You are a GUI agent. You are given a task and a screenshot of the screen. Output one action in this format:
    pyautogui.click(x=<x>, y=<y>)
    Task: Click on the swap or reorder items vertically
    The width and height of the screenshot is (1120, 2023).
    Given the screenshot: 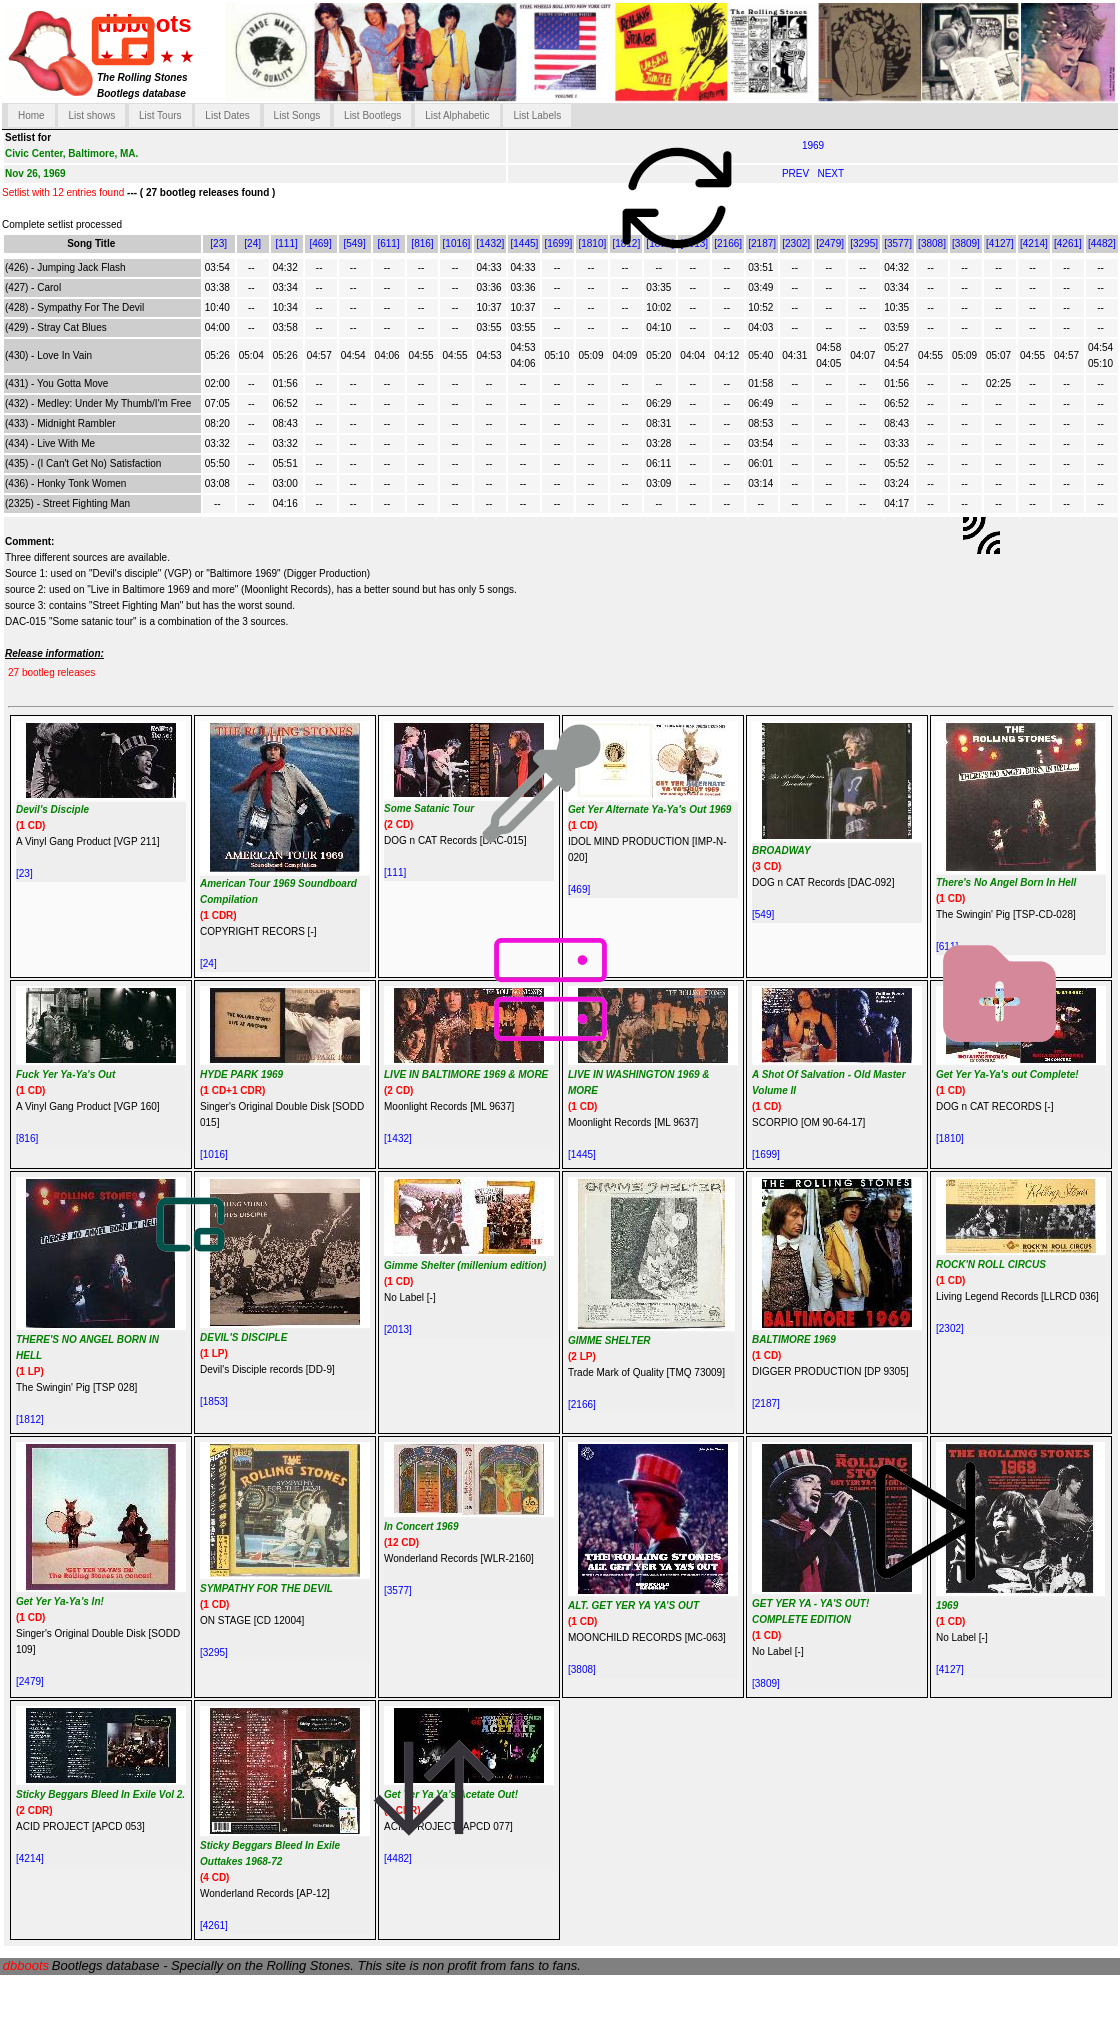 What is the action you would take?
    pyautogui.click(x=434, y=1788)
    